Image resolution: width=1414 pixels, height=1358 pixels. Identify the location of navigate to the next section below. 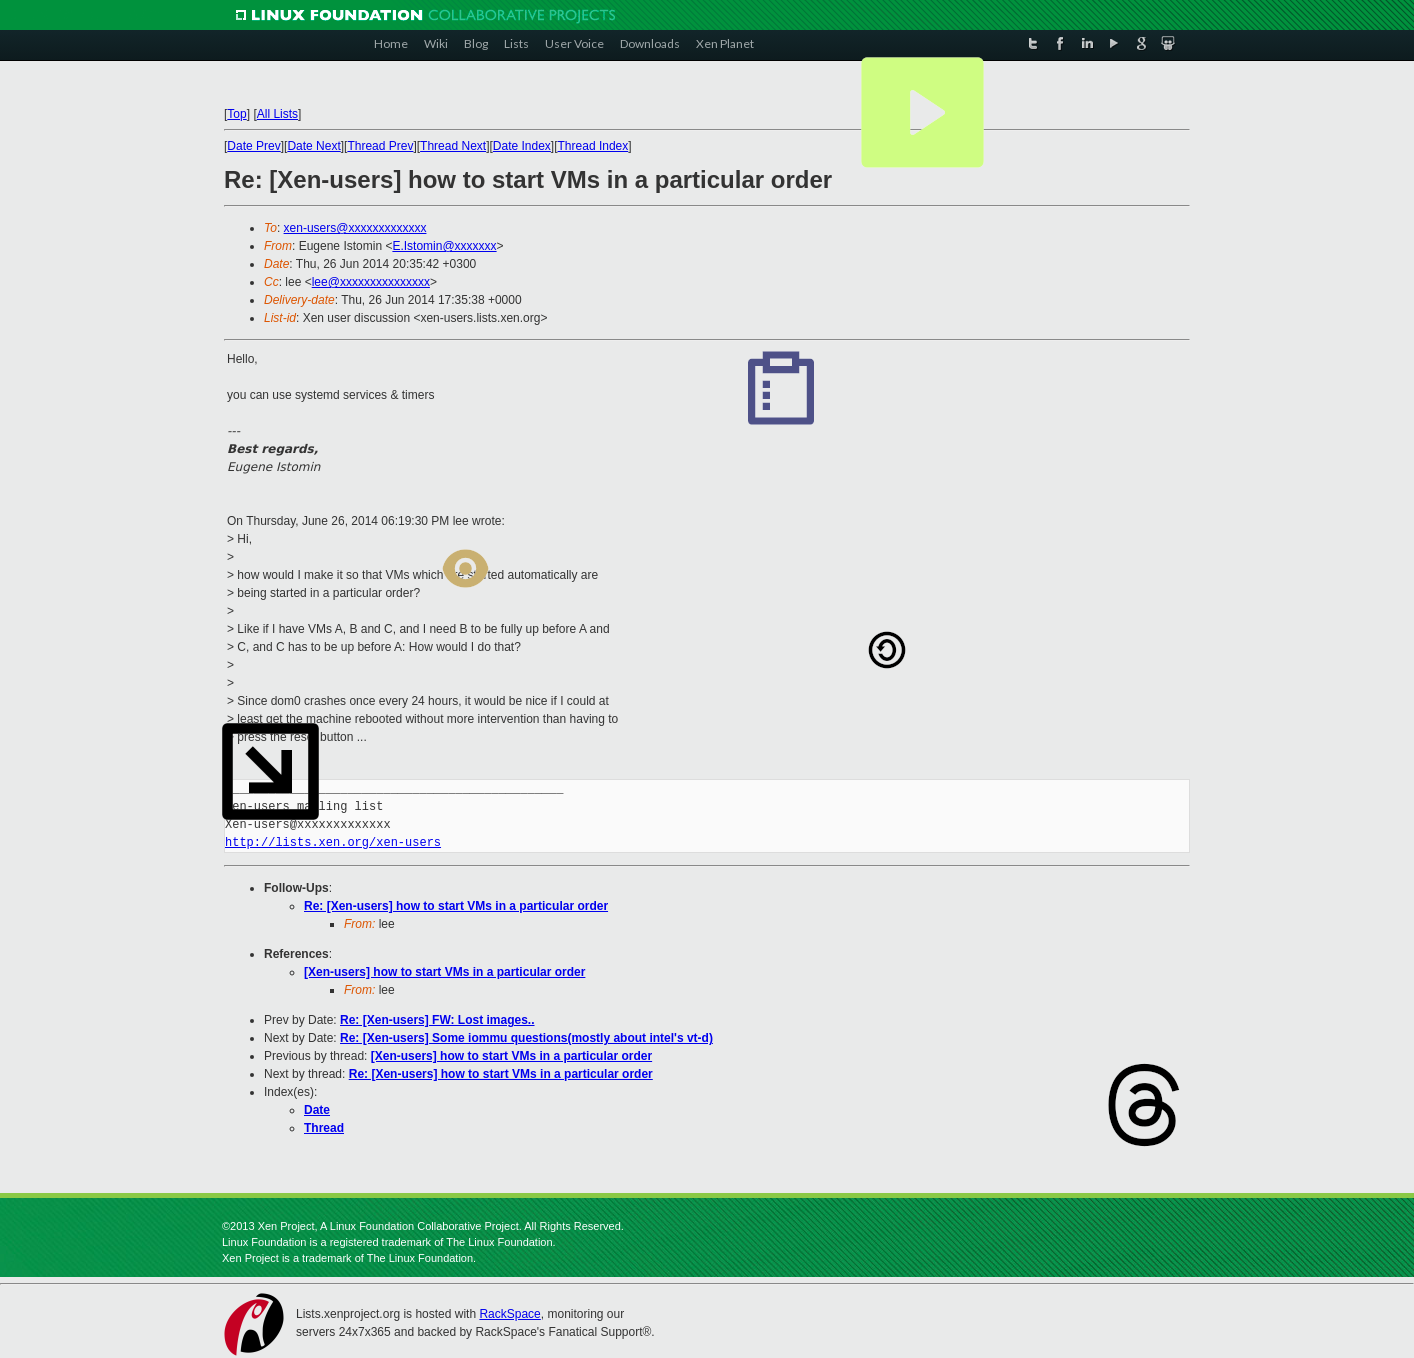
(270, 771).